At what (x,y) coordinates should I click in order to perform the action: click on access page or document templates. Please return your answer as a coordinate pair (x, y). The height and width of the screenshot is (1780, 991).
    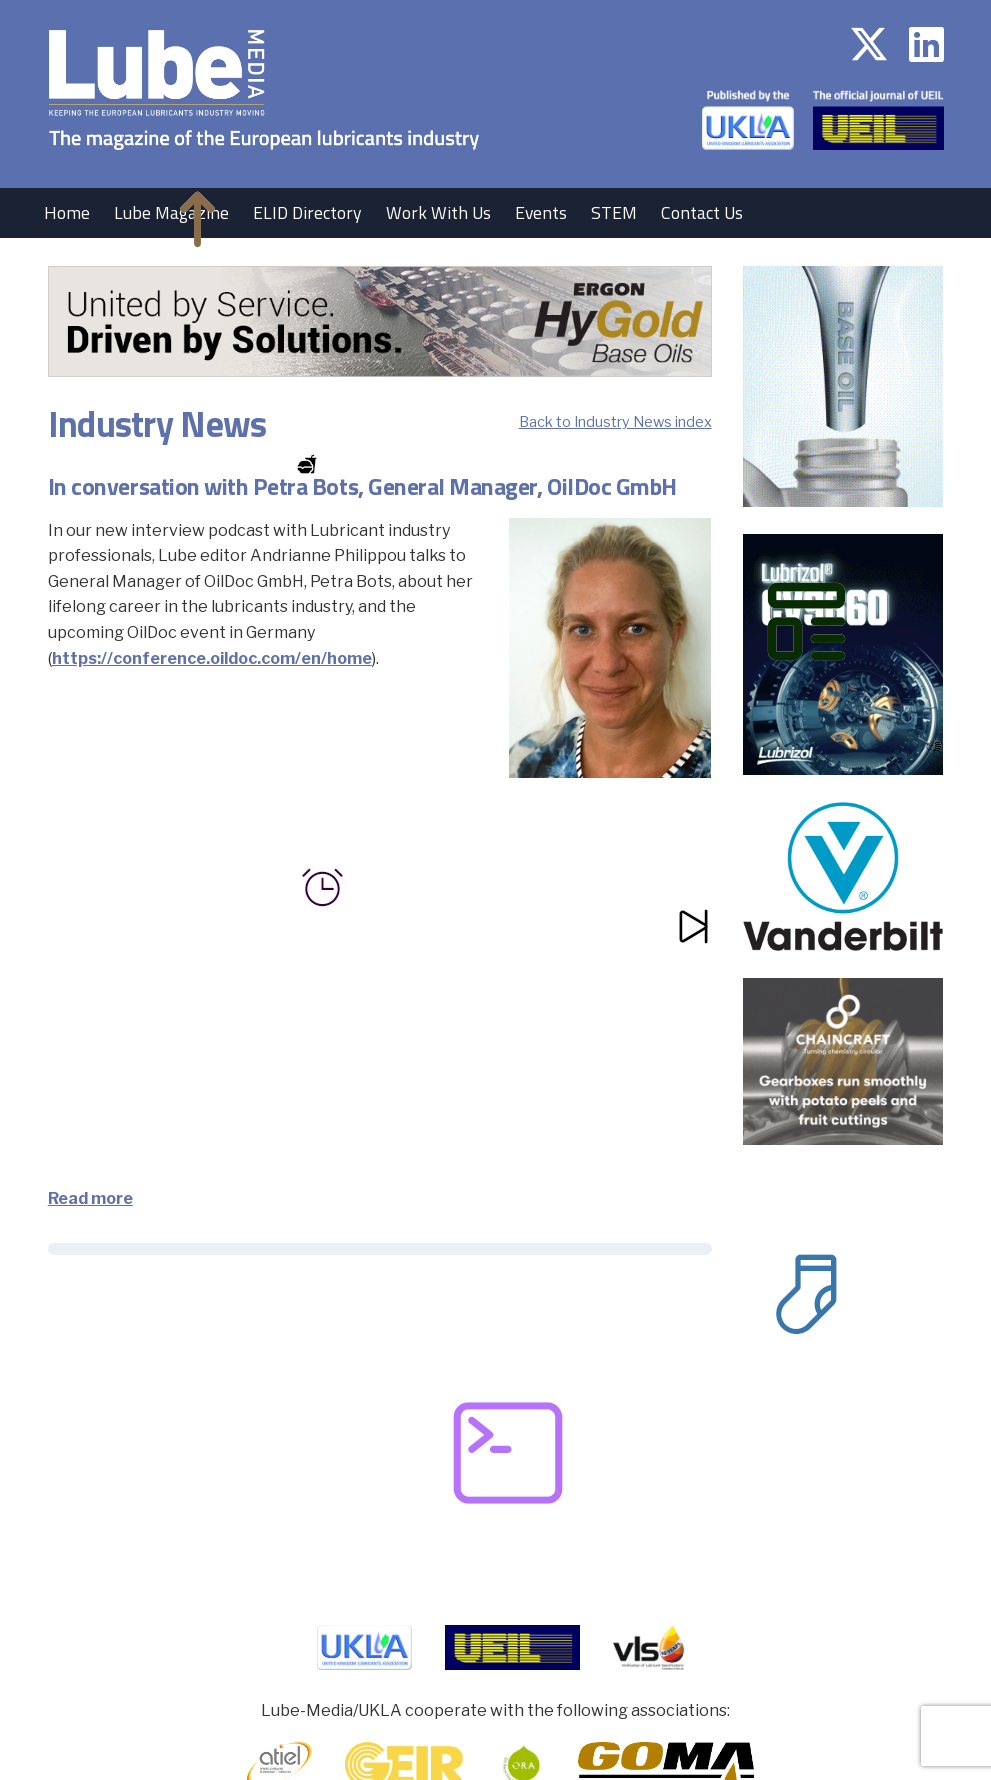
    Looking at the image, I should click on (806, 621).